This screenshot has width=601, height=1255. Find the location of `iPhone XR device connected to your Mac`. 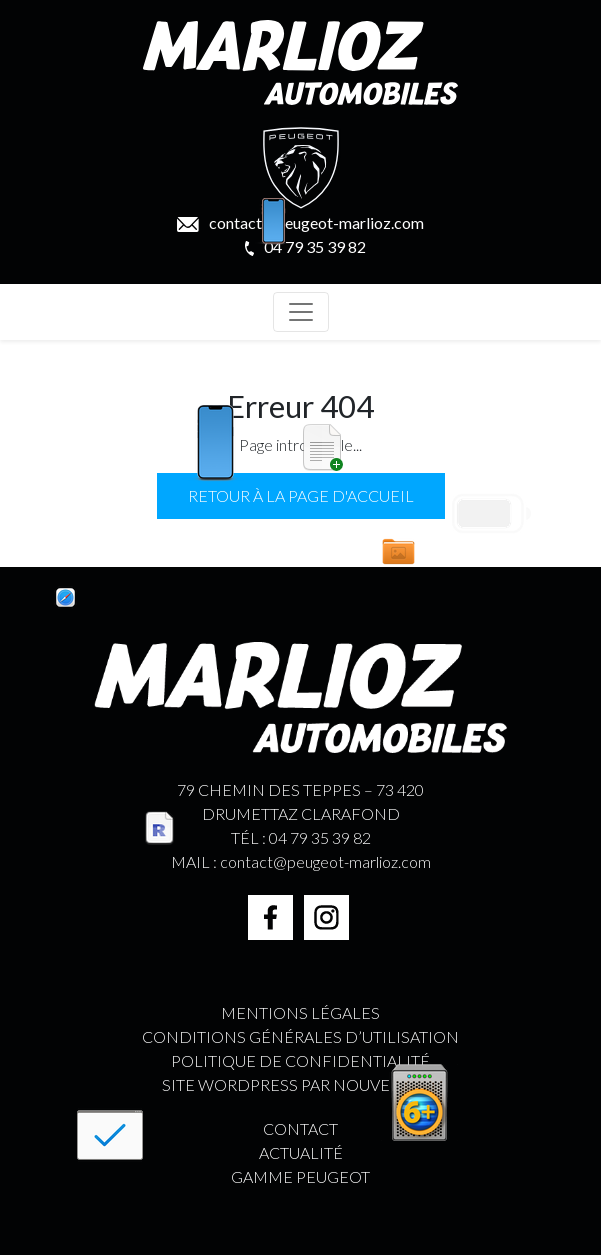

iPhone XR device connected to your Mac is located at coordinates (273, 221).